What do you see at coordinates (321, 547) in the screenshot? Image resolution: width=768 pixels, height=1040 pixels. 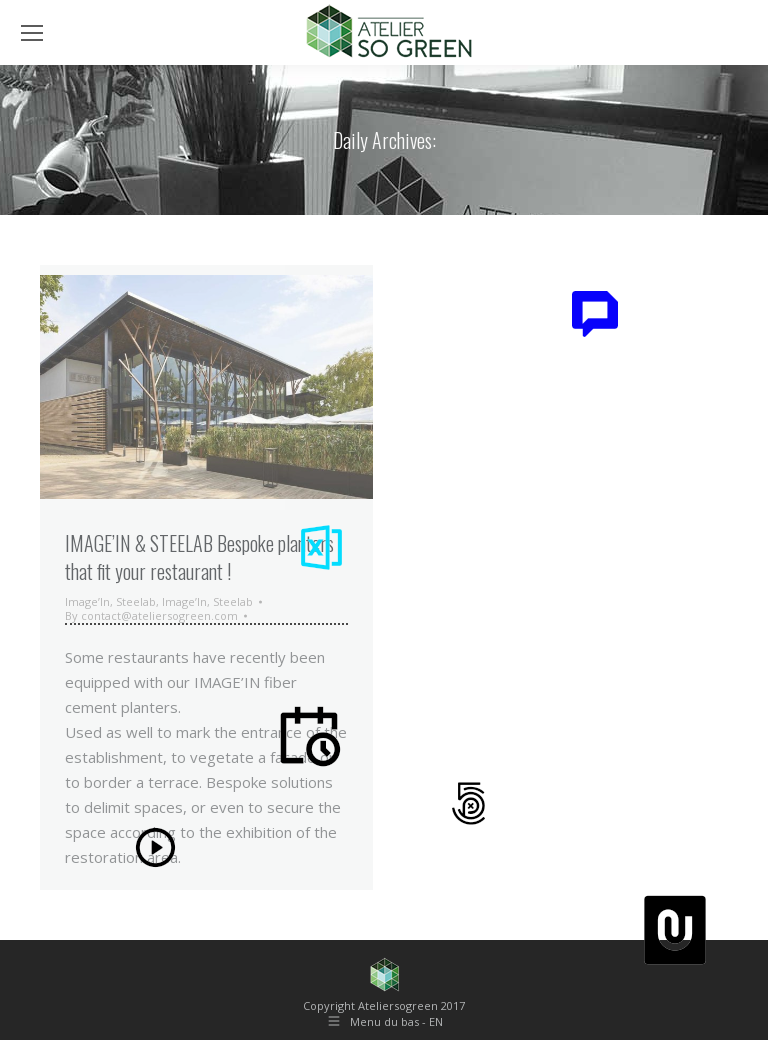 I see `open an excel spreadsheet file` at bounding box center [321, 547].